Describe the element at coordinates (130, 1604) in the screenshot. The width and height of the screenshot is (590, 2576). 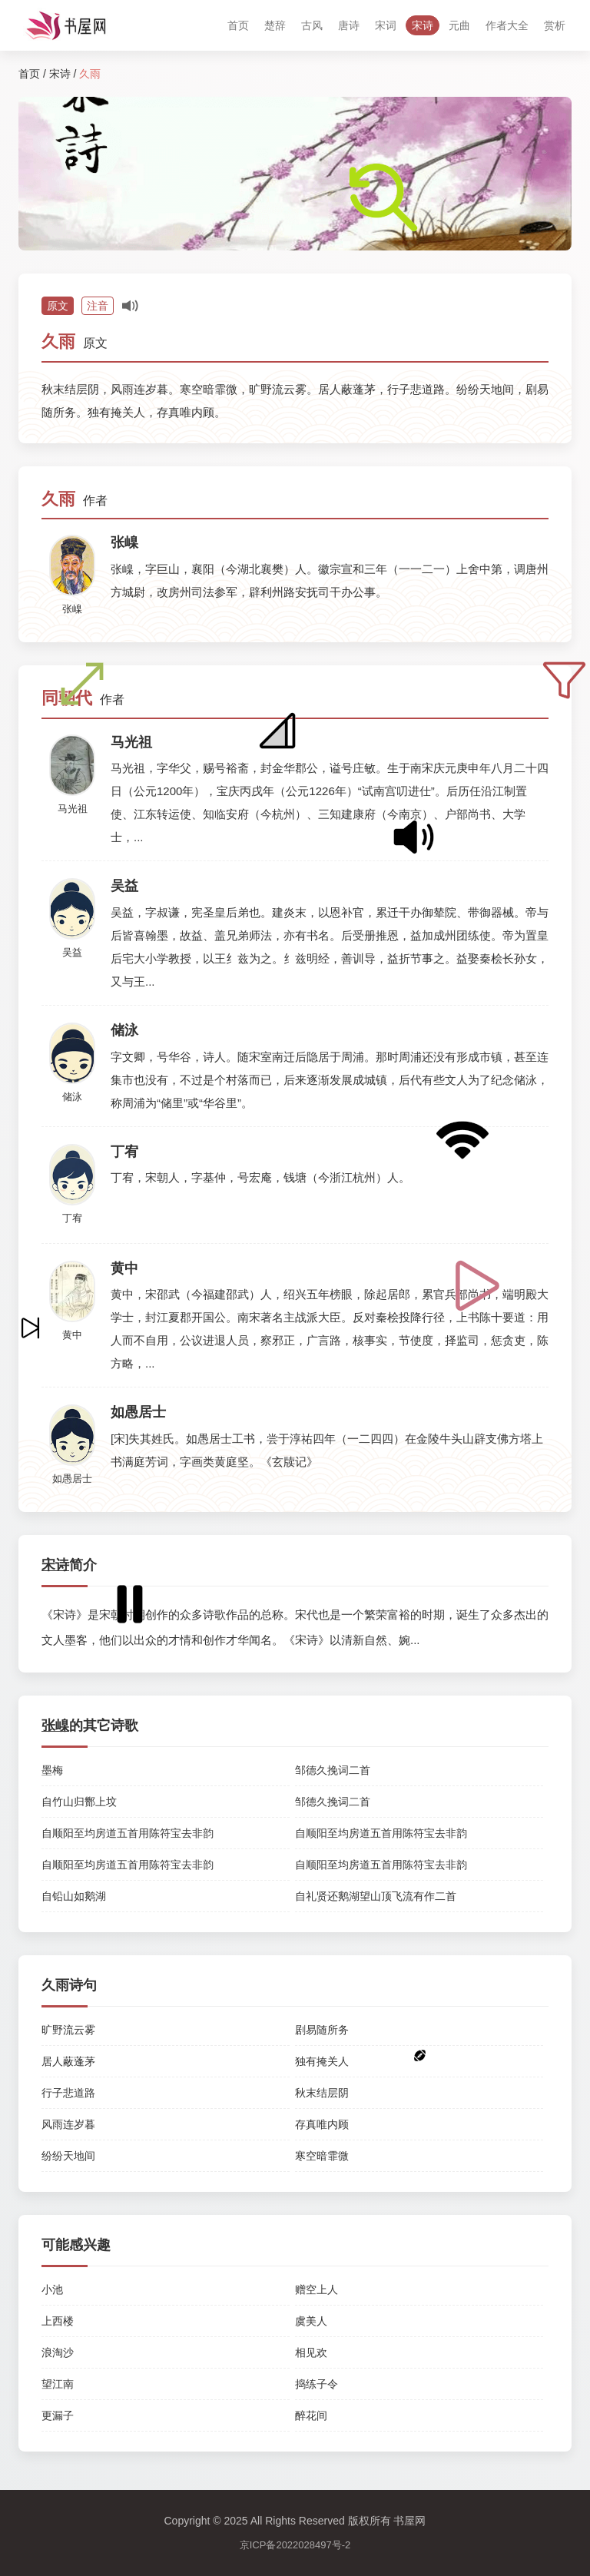
I see `pause media playback` at that location.